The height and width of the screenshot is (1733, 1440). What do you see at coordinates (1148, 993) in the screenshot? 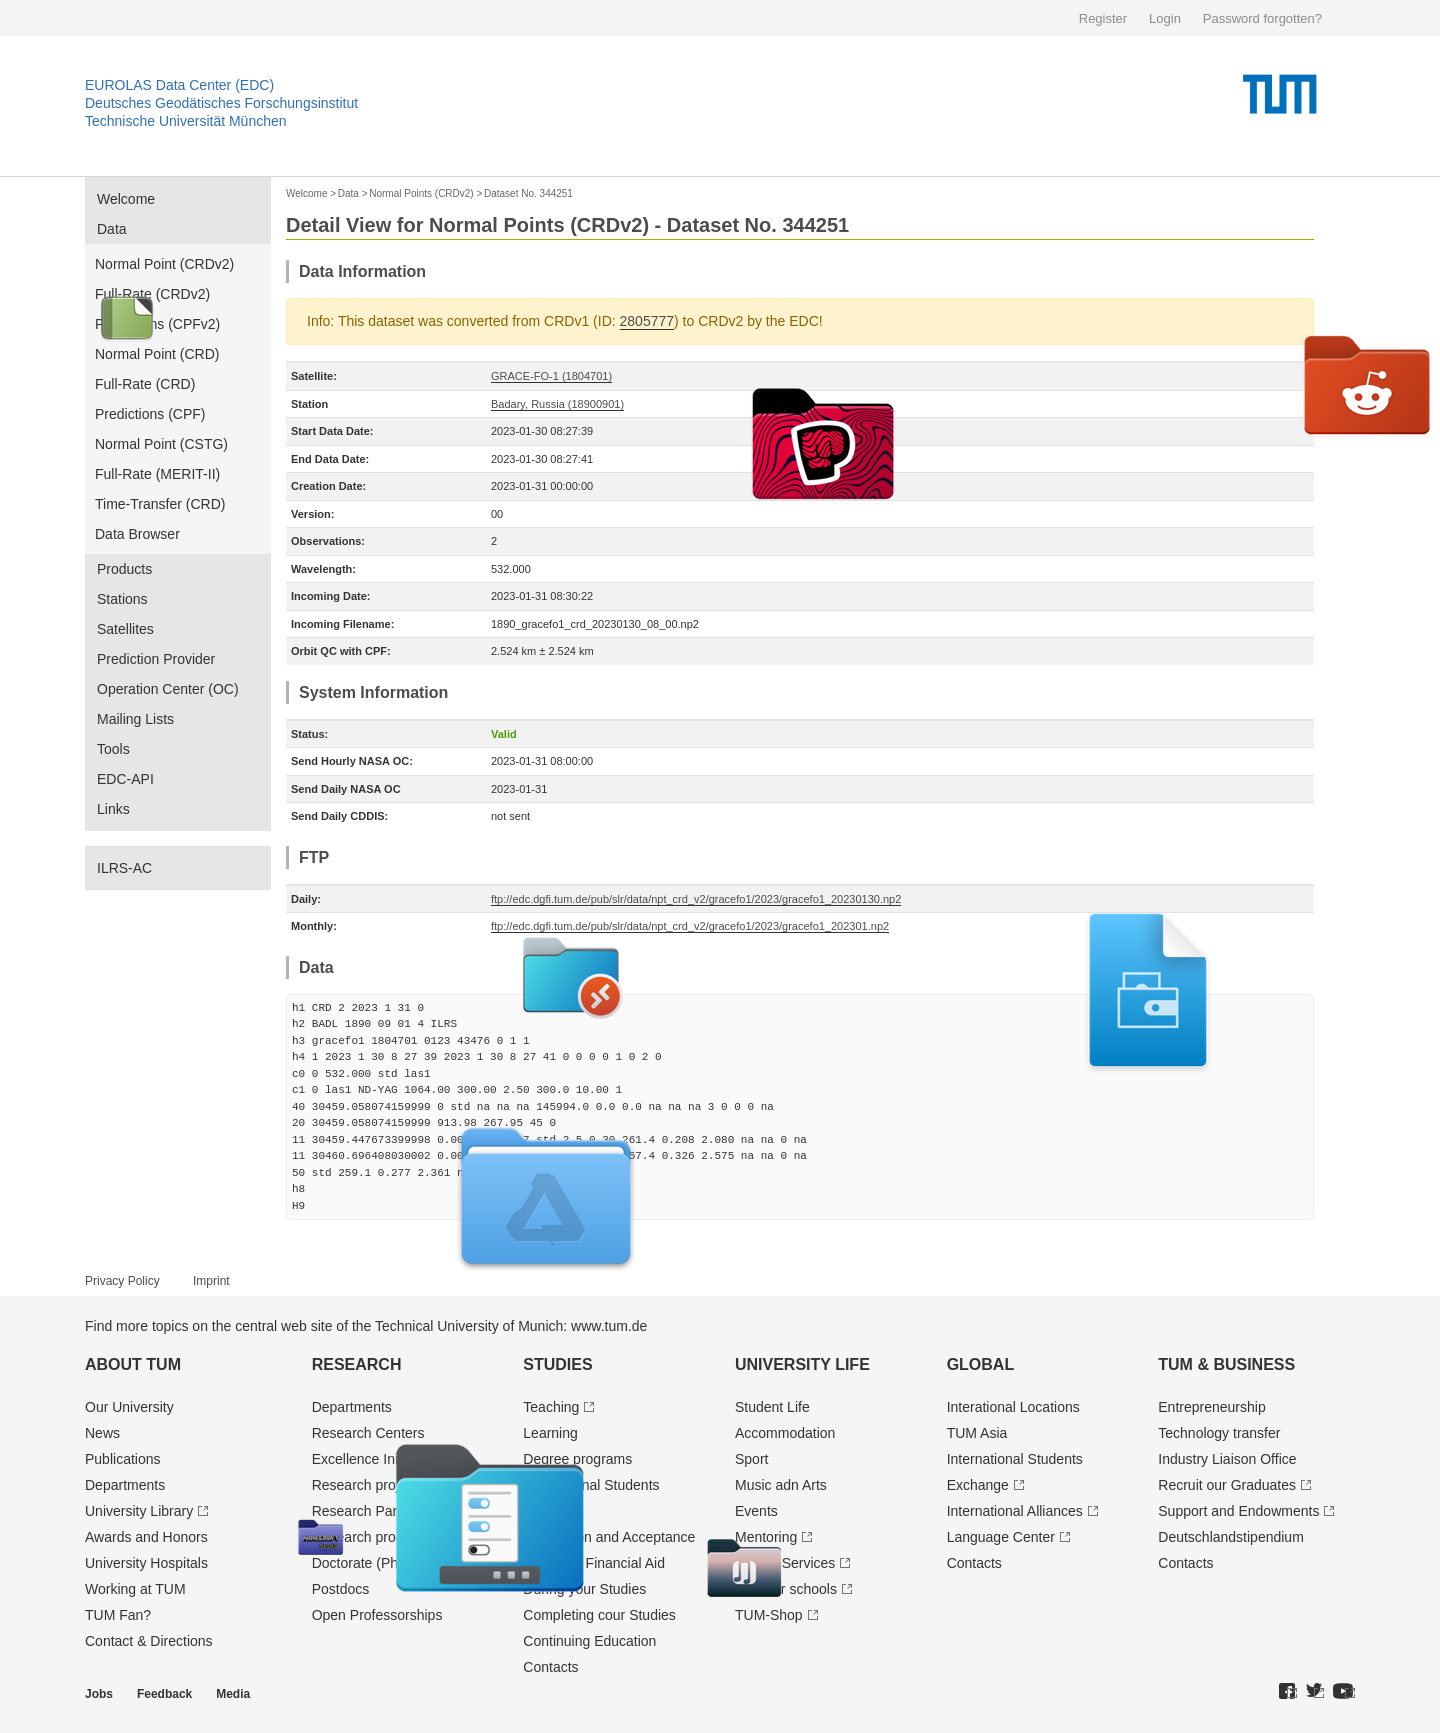
I see `apple wallet pass file` at bounding box center [1148, 993].